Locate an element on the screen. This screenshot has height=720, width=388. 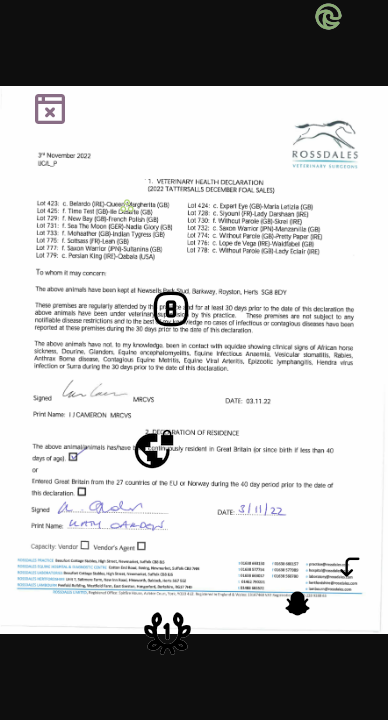
close browser window or tab is located at coordinates (50, 109).